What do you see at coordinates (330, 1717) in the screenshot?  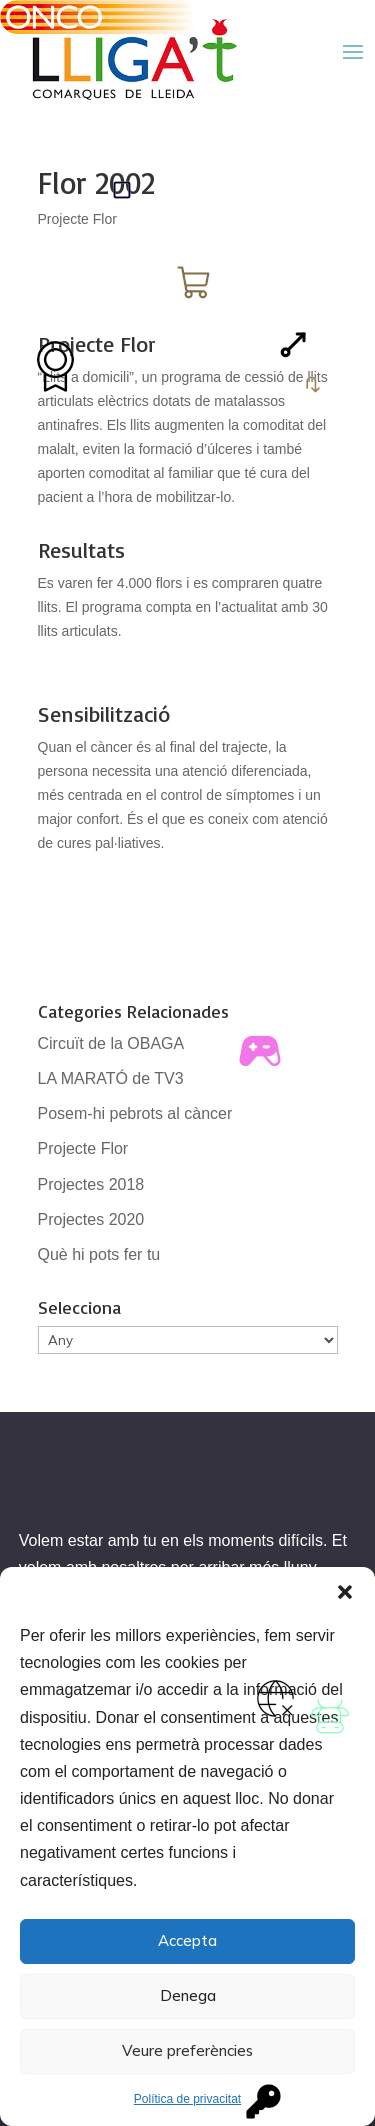 I see `access farm or agricultural features` at bounding box center [330, 1717].